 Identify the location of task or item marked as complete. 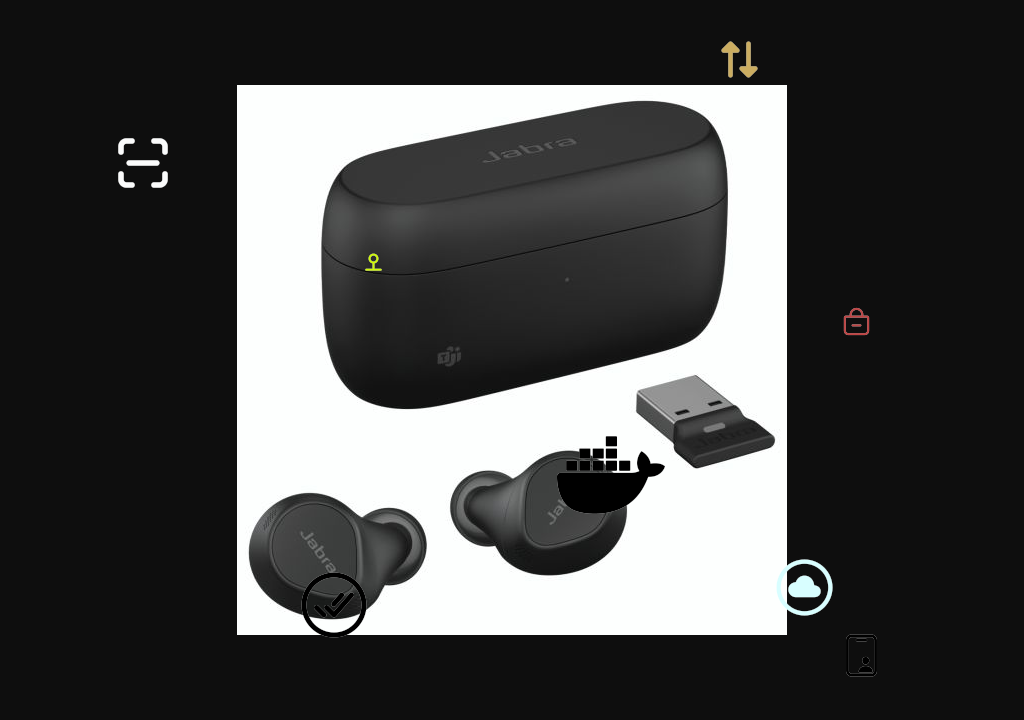
(334, 605).